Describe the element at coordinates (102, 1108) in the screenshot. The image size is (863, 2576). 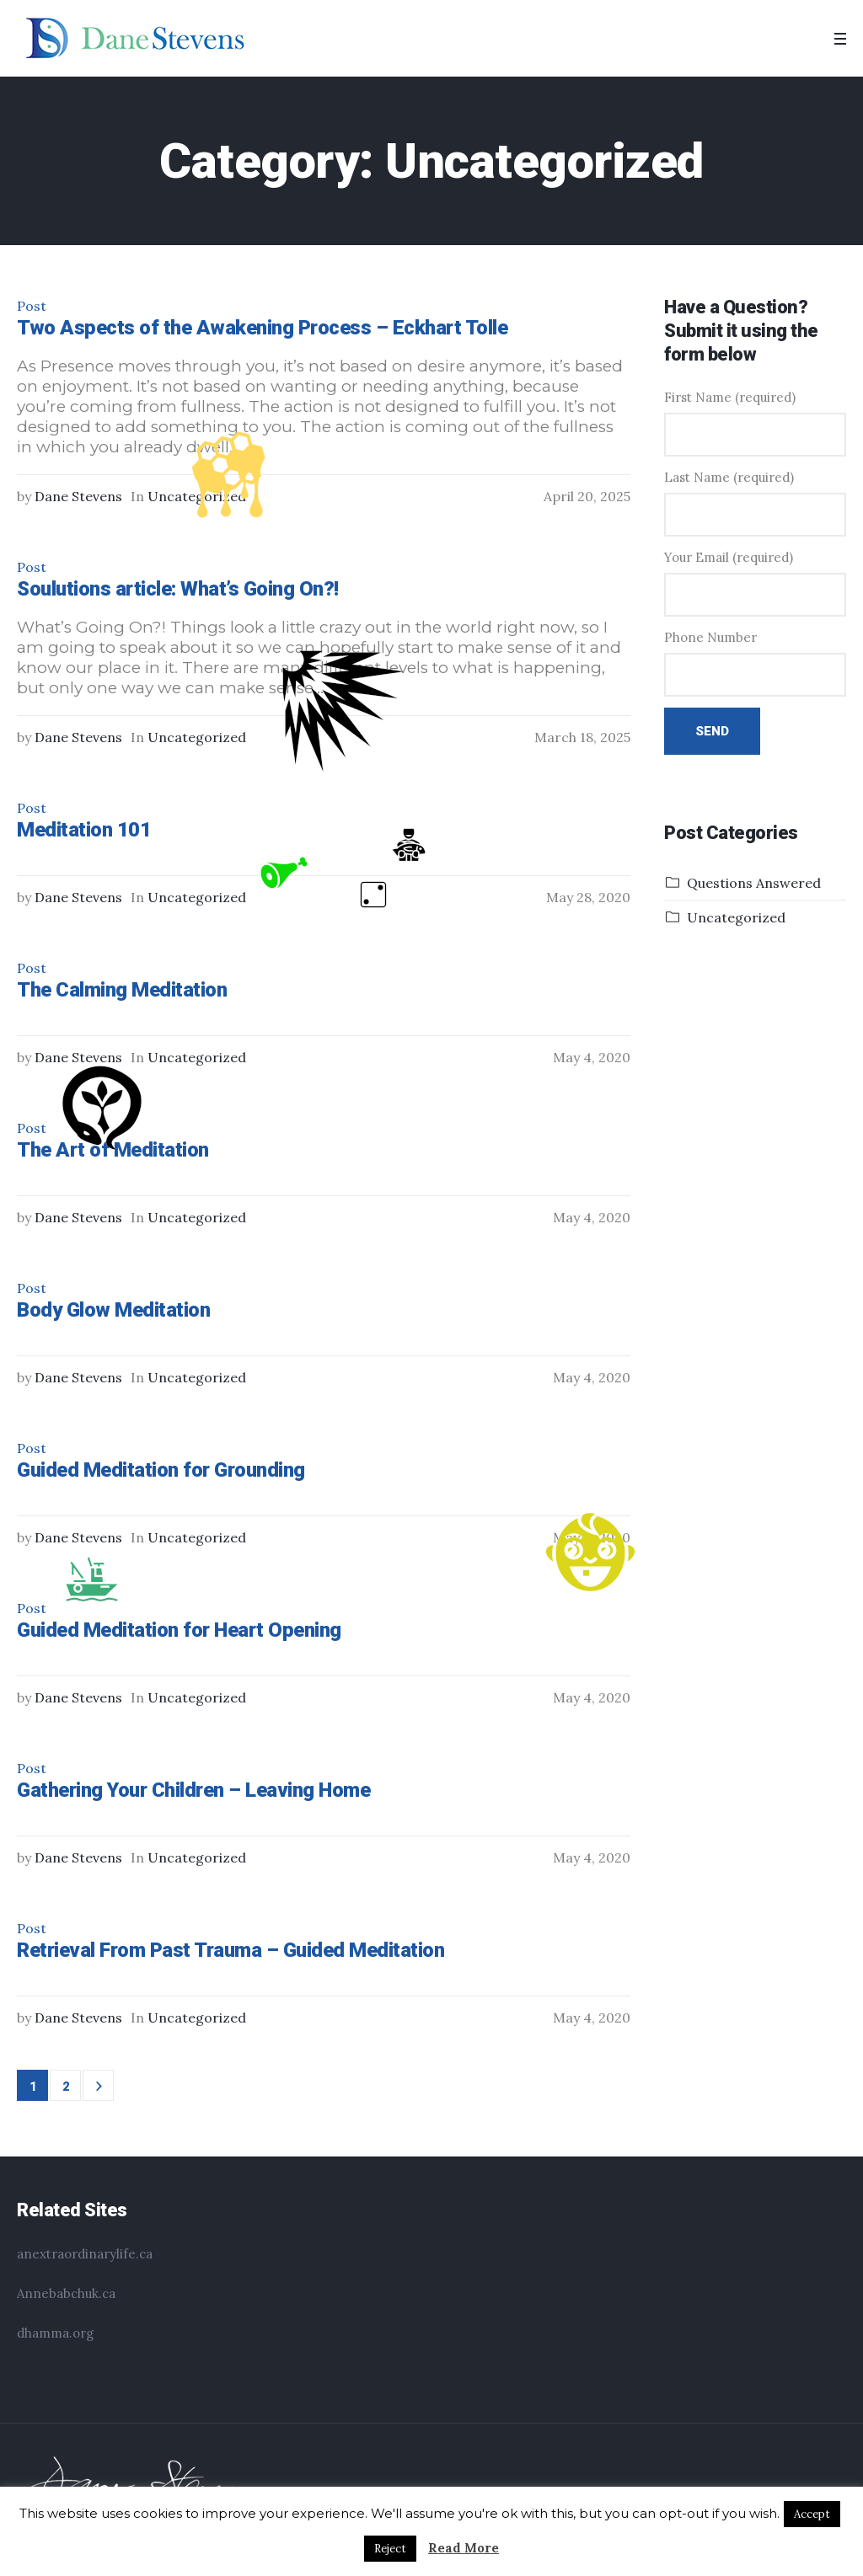
I see `browse plants and animals category` at that location.